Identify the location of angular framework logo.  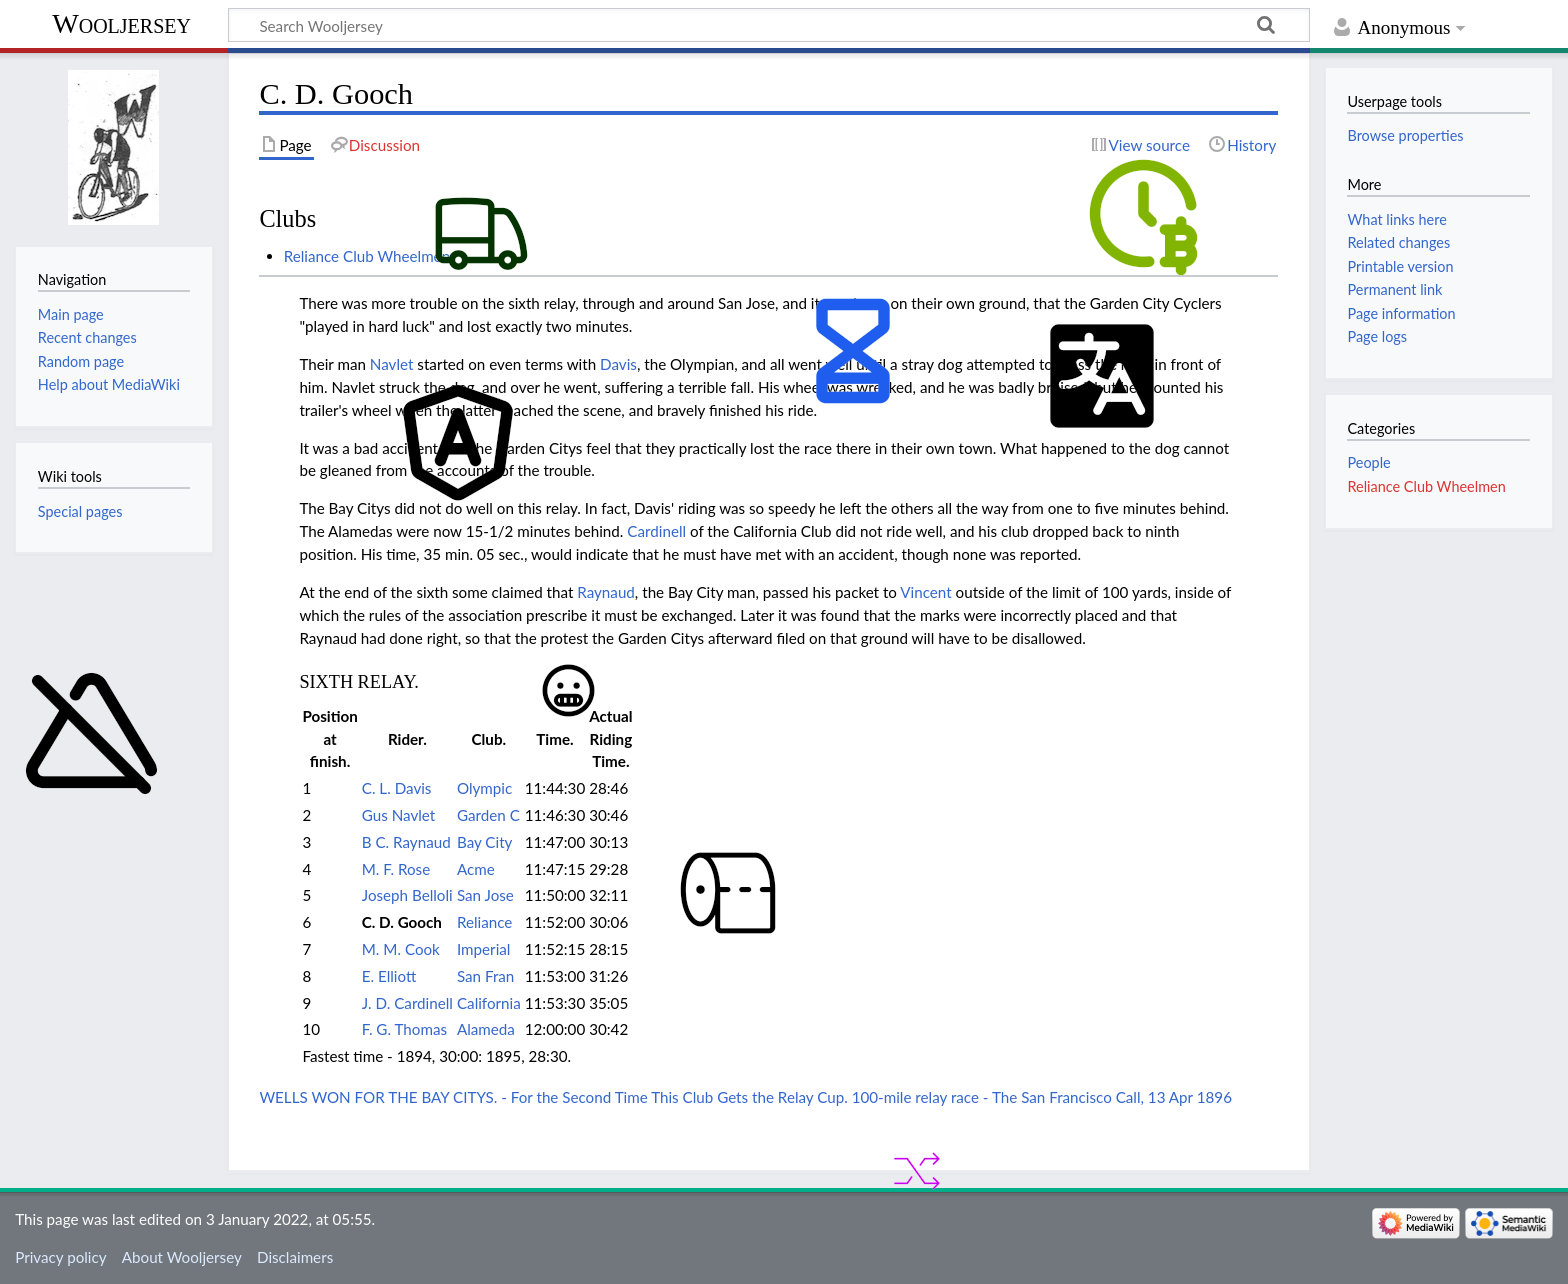
(458, 443).